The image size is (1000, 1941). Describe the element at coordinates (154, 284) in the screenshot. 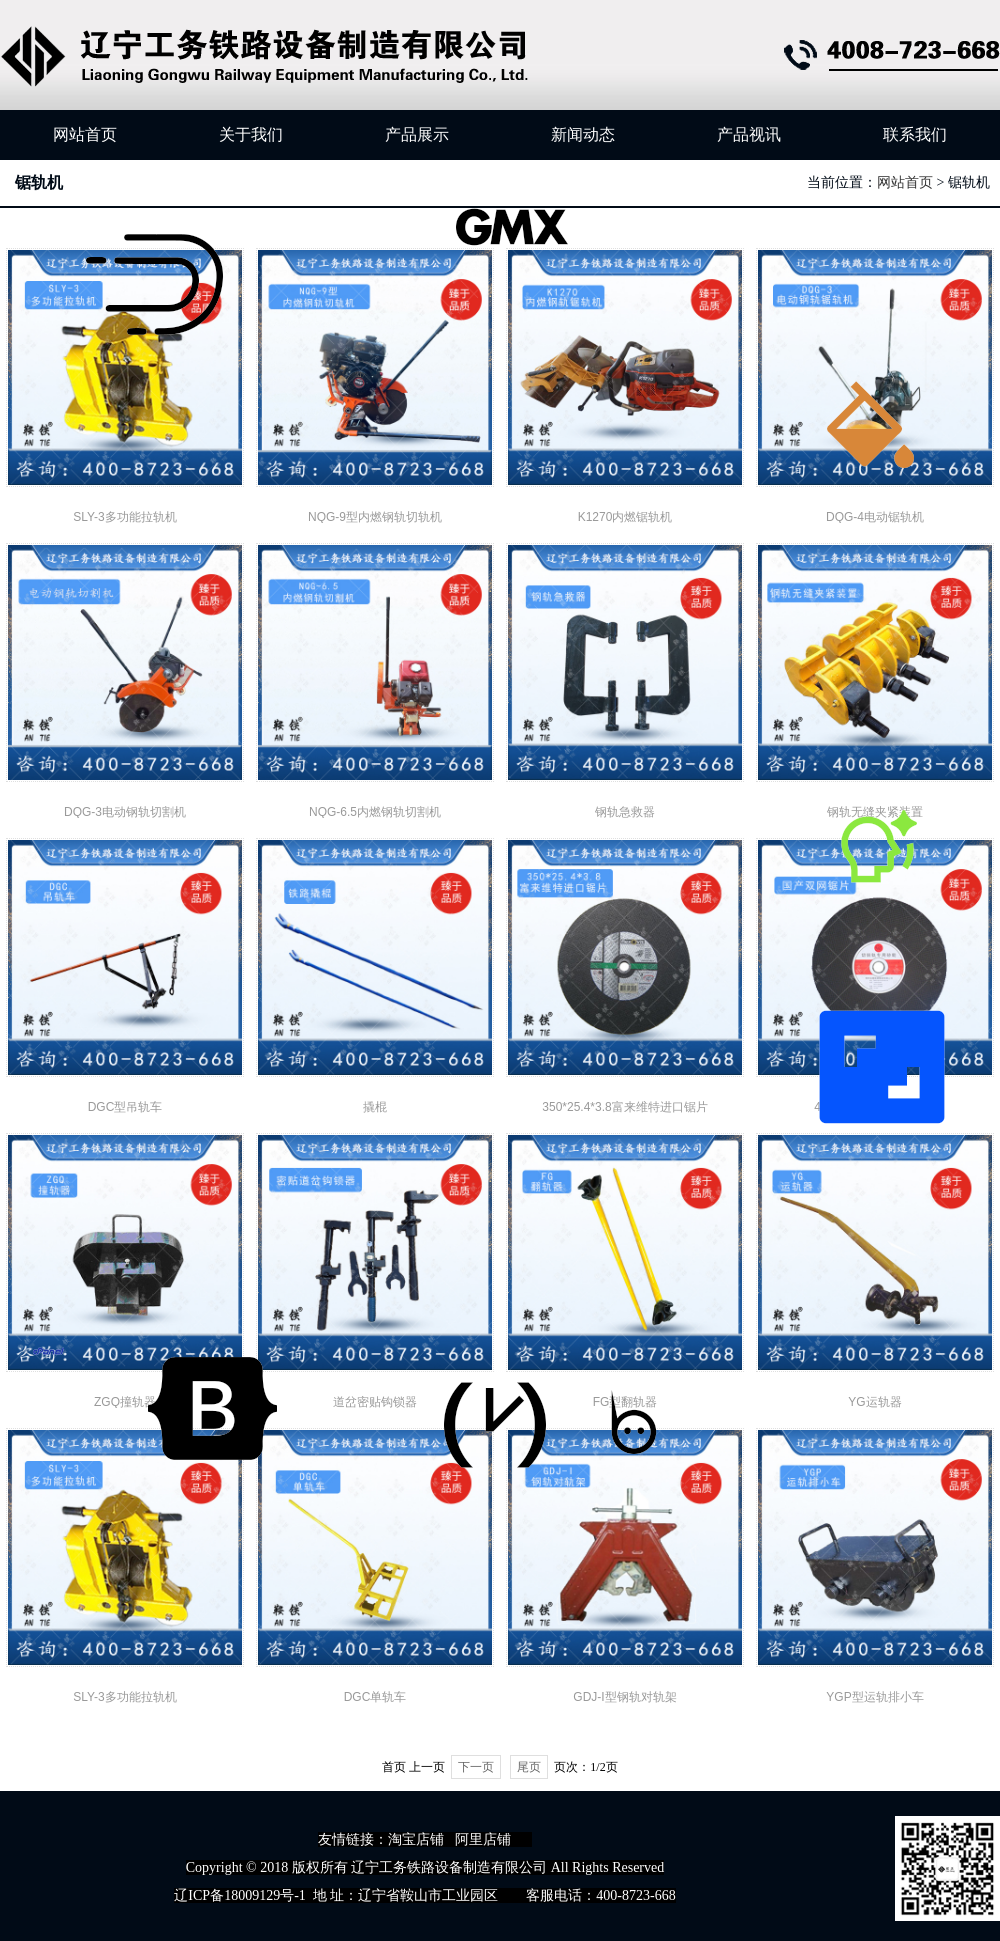

I see `apache druid logo` at that location.